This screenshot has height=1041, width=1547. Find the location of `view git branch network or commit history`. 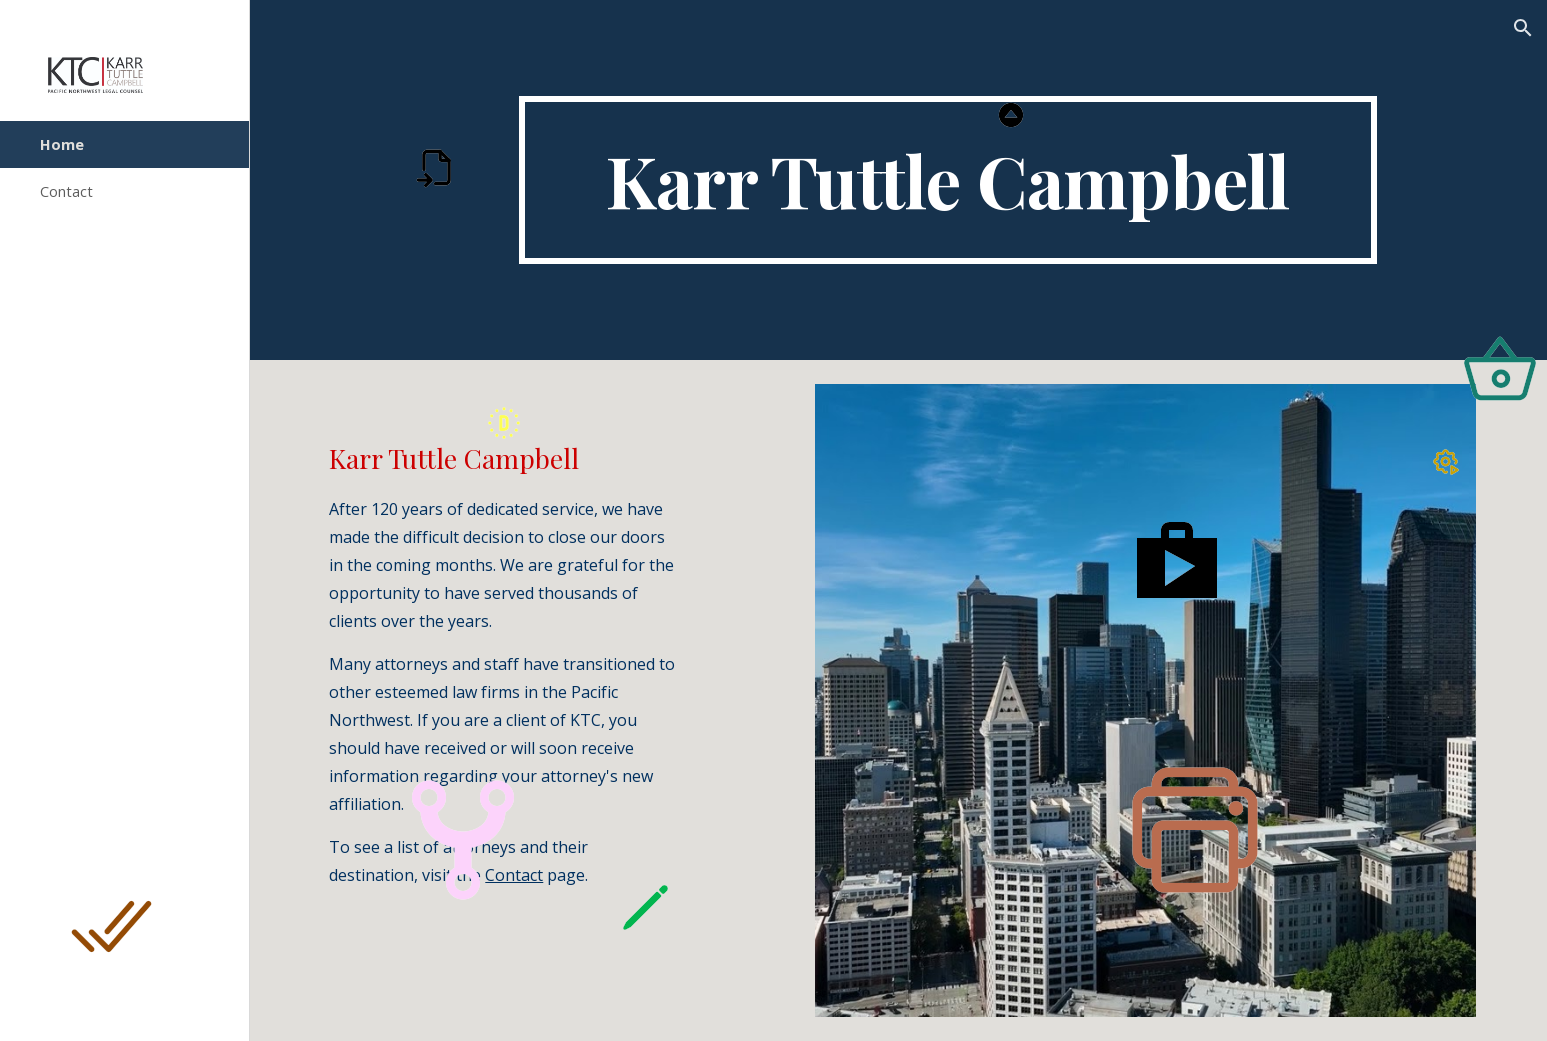

view git branch network or commit history is located at coordinates (463, 840).